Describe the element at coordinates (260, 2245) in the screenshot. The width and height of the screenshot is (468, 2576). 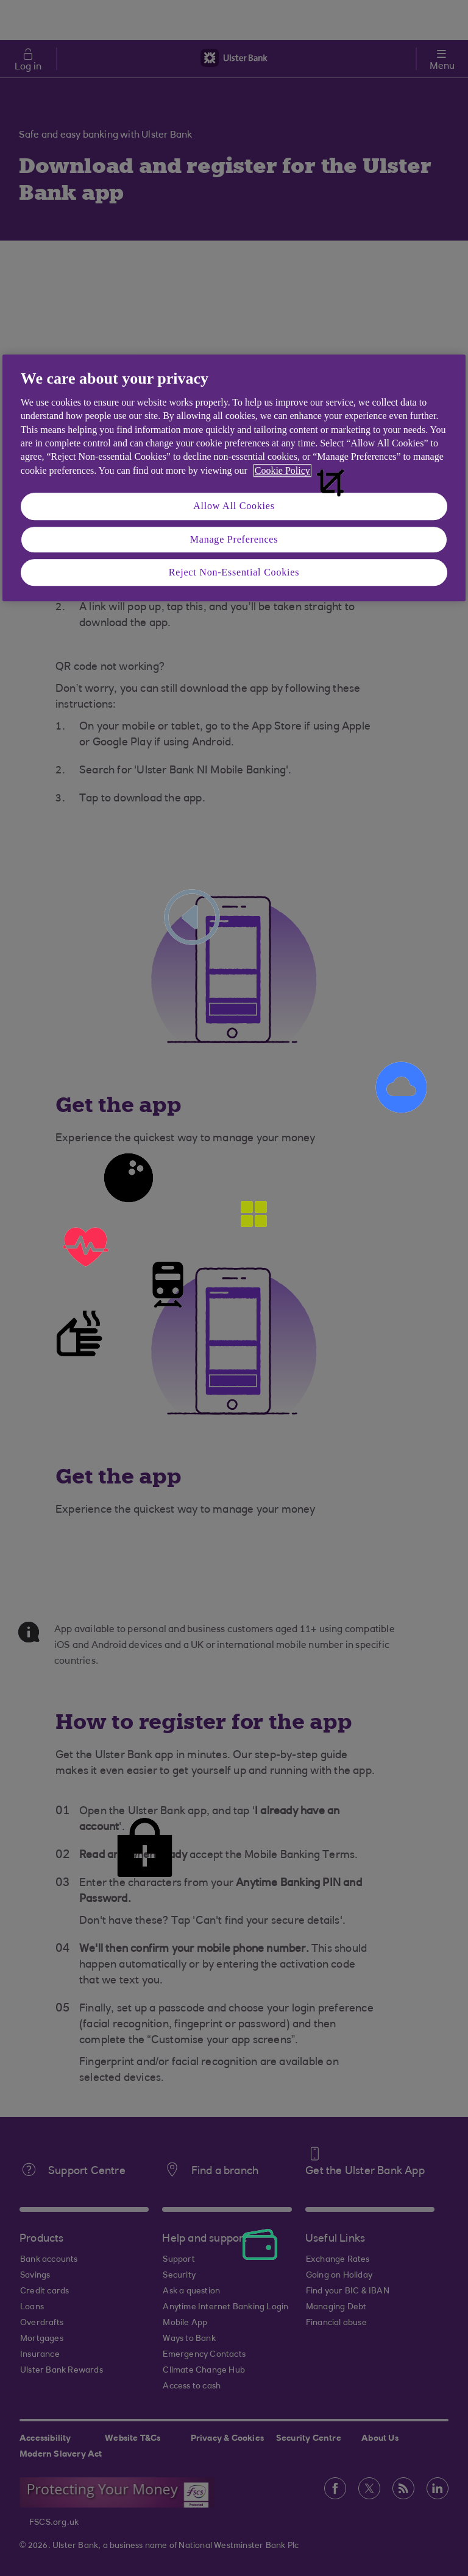
I see `access your wallet or payment methods` at that location.